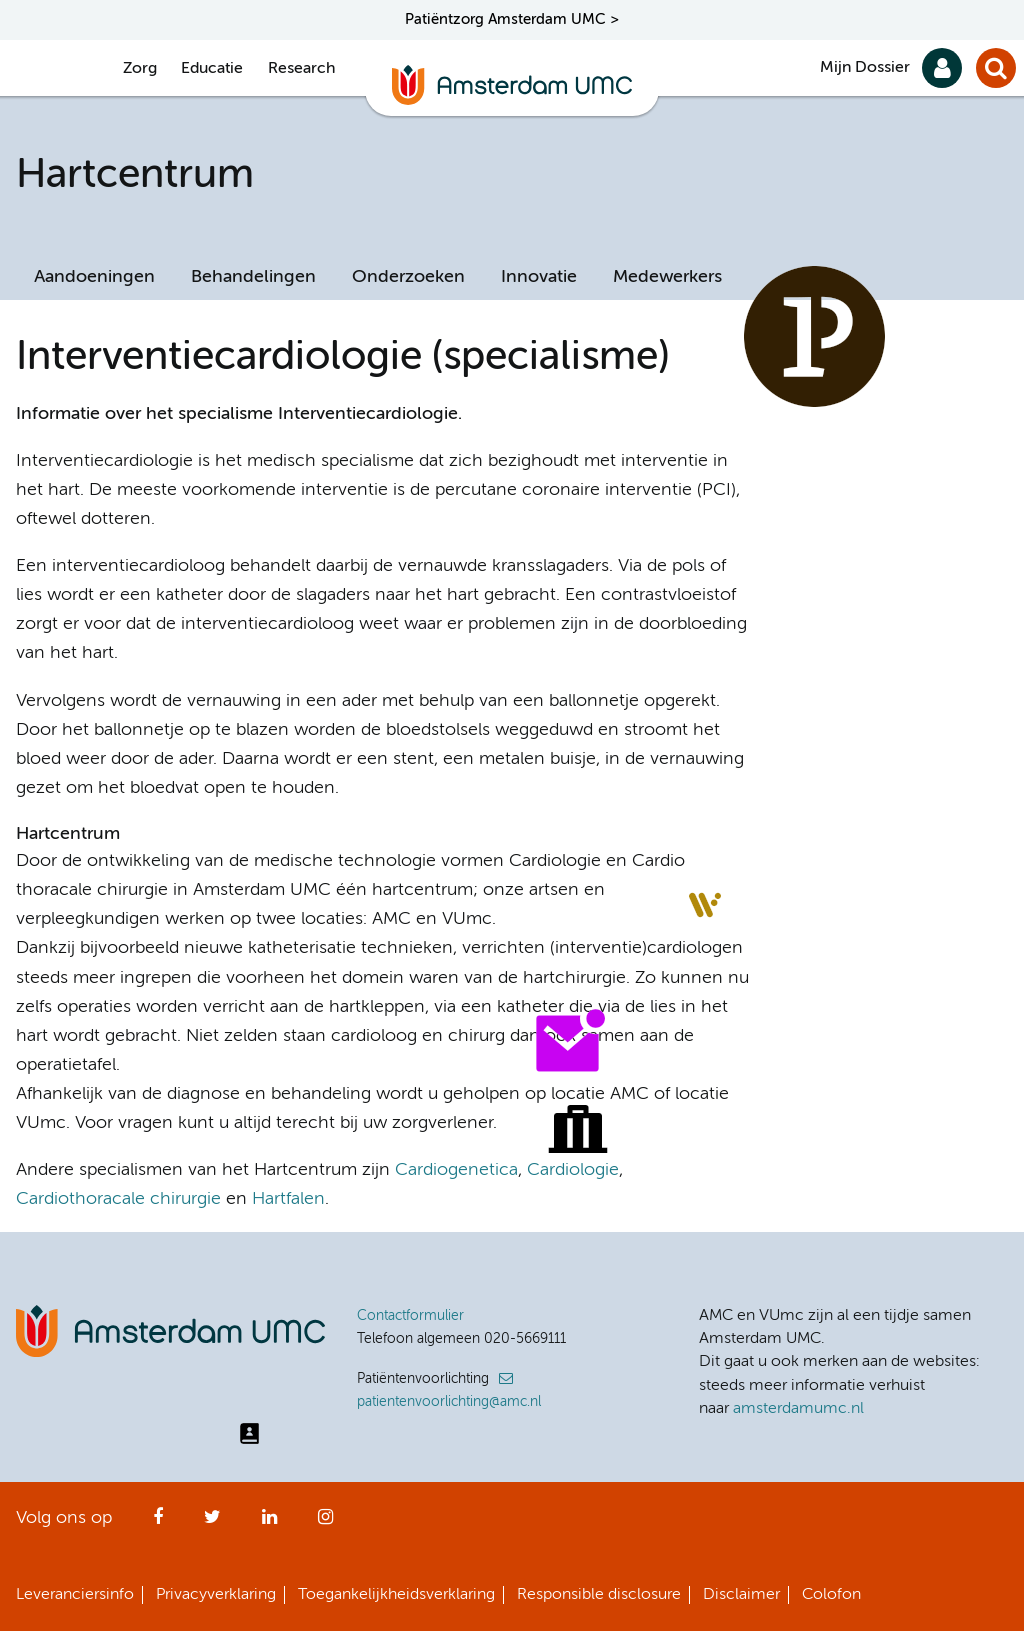 The image size is (1024, 1631). Describe the element at coordinates (567, 1043) in the screenshot. I see `indicates unread mail or messages` at that location.